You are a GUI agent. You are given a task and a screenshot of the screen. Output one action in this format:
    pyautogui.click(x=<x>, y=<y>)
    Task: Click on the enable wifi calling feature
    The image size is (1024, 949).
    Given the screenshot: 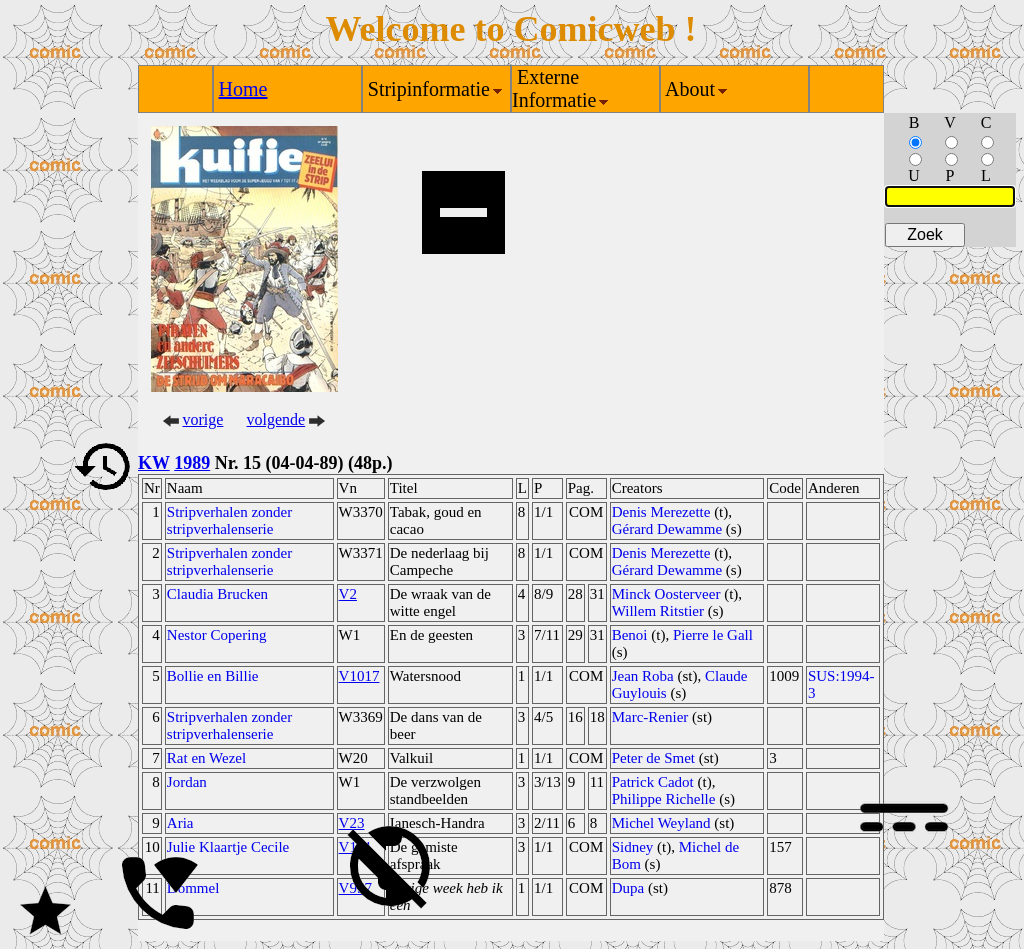 What is the action you would take?
    pyautogui.click(x=158, y=893)
    